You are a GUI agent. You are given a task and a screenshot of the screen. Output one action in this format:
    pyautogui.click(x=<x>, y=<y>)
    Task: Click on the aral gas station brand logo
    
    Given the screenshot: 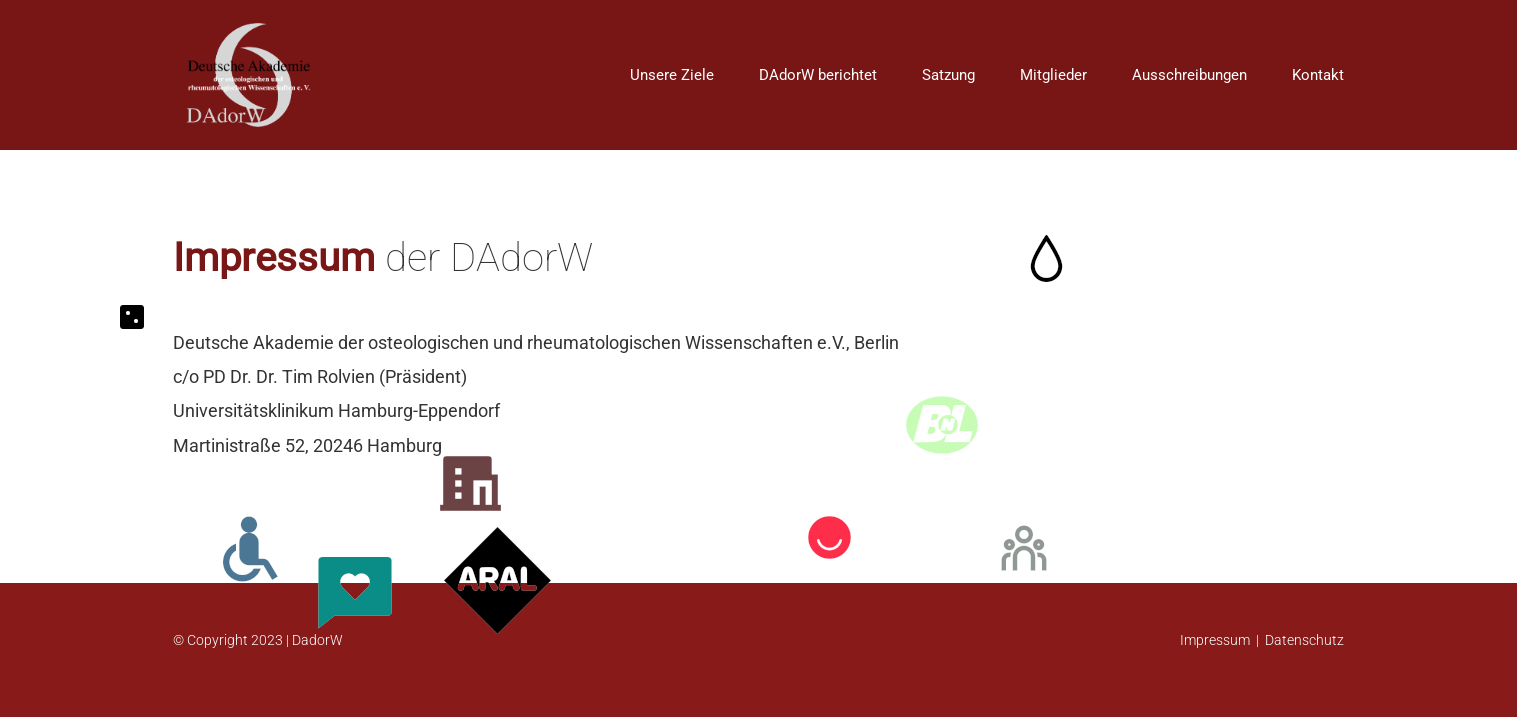 What is the action you would take?
    pyautogui.click(x=497, y=580)
    